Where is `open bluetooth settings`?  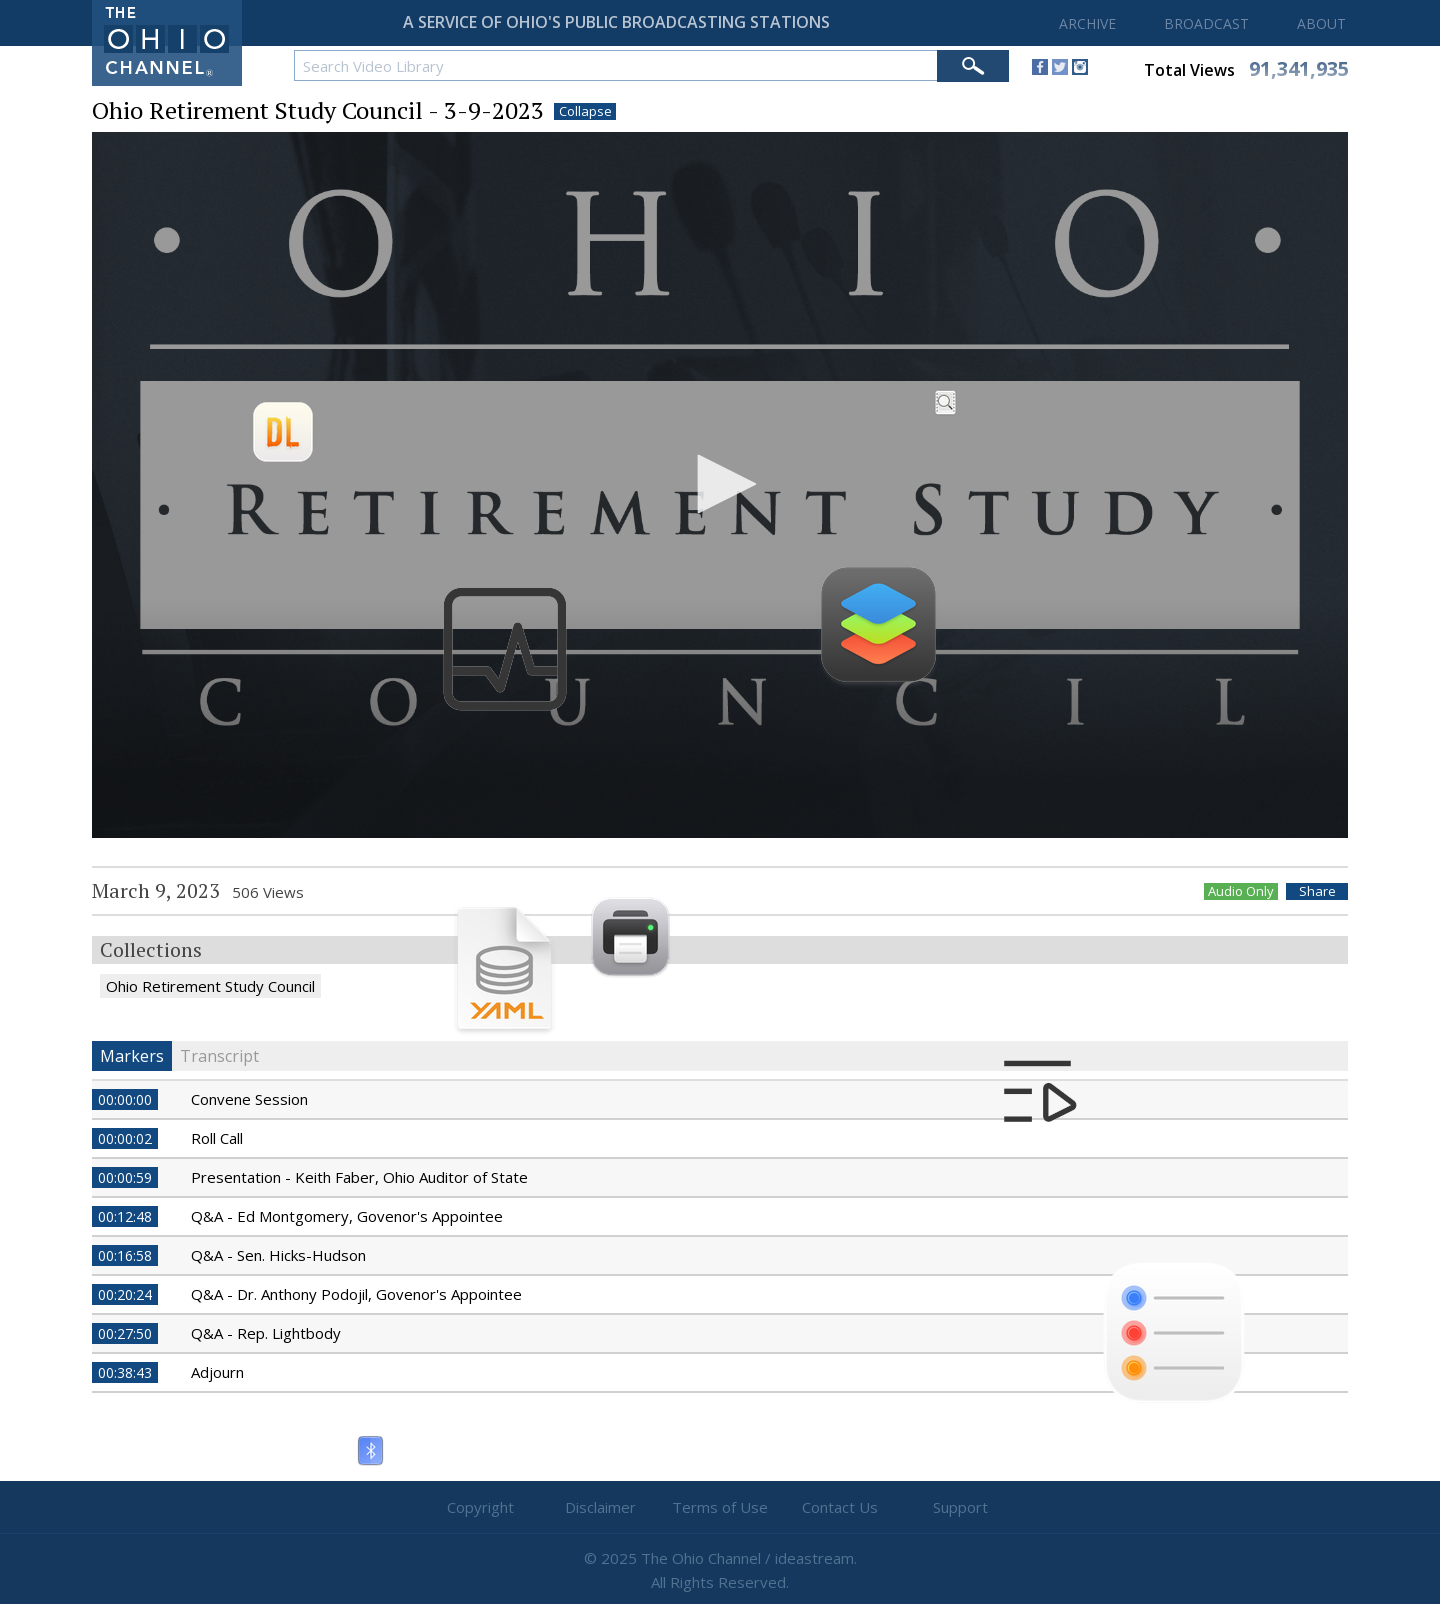
open bluetooth settings is located at coordinates (370, 1450).